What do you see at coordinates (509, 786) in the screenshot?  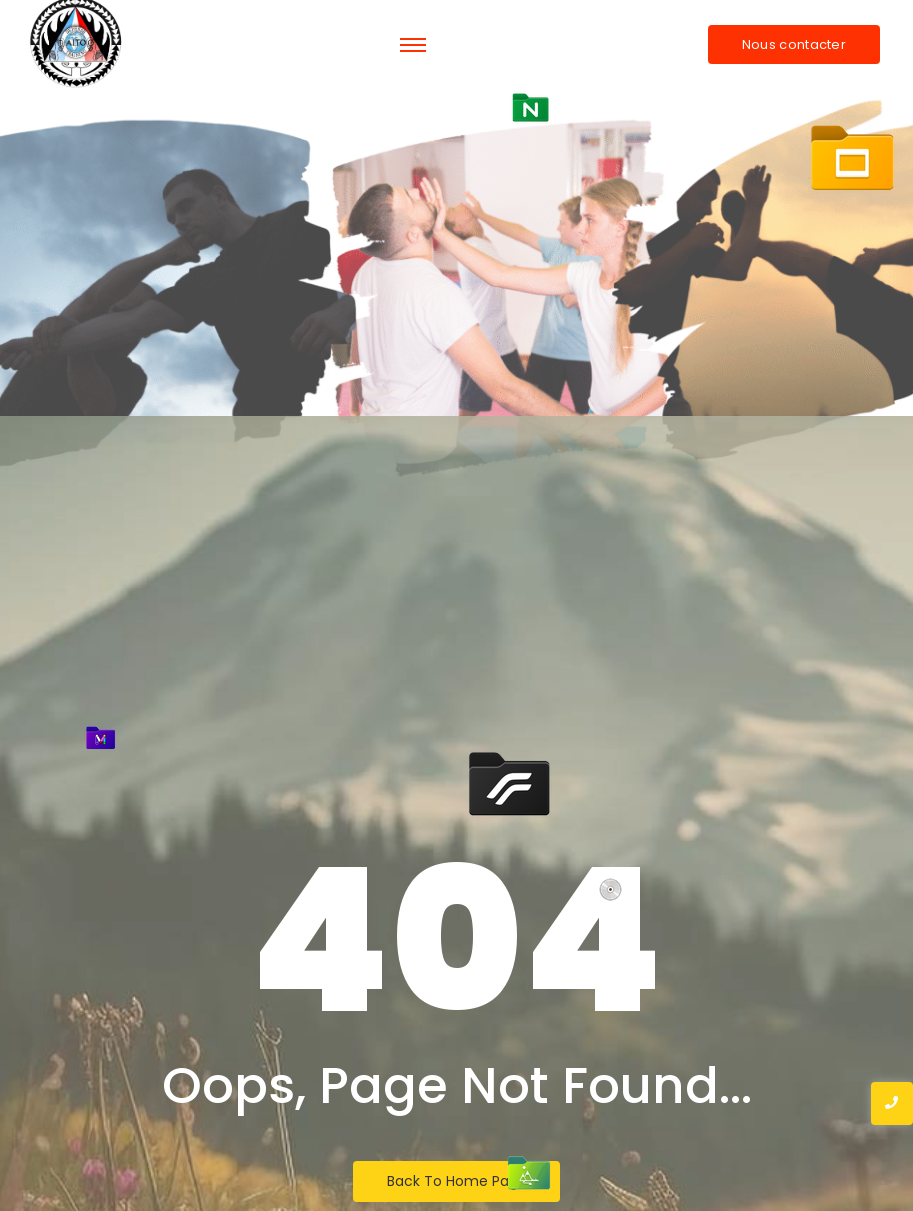 I see `open resurrection remix ROM folder` at bounding box center [509, 786].